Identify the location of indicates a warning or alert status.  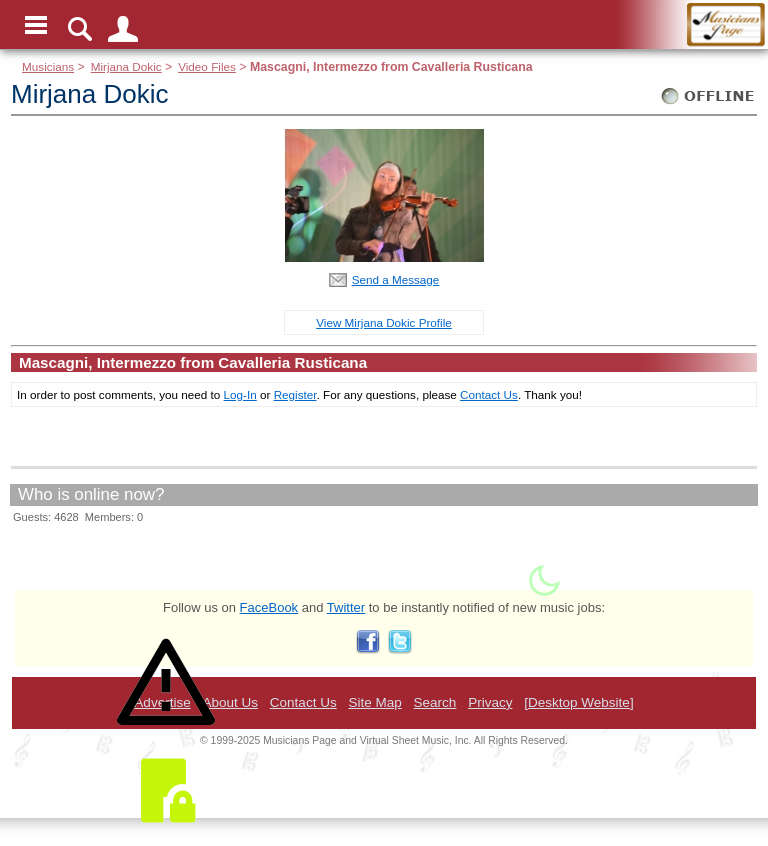
(166, 683).